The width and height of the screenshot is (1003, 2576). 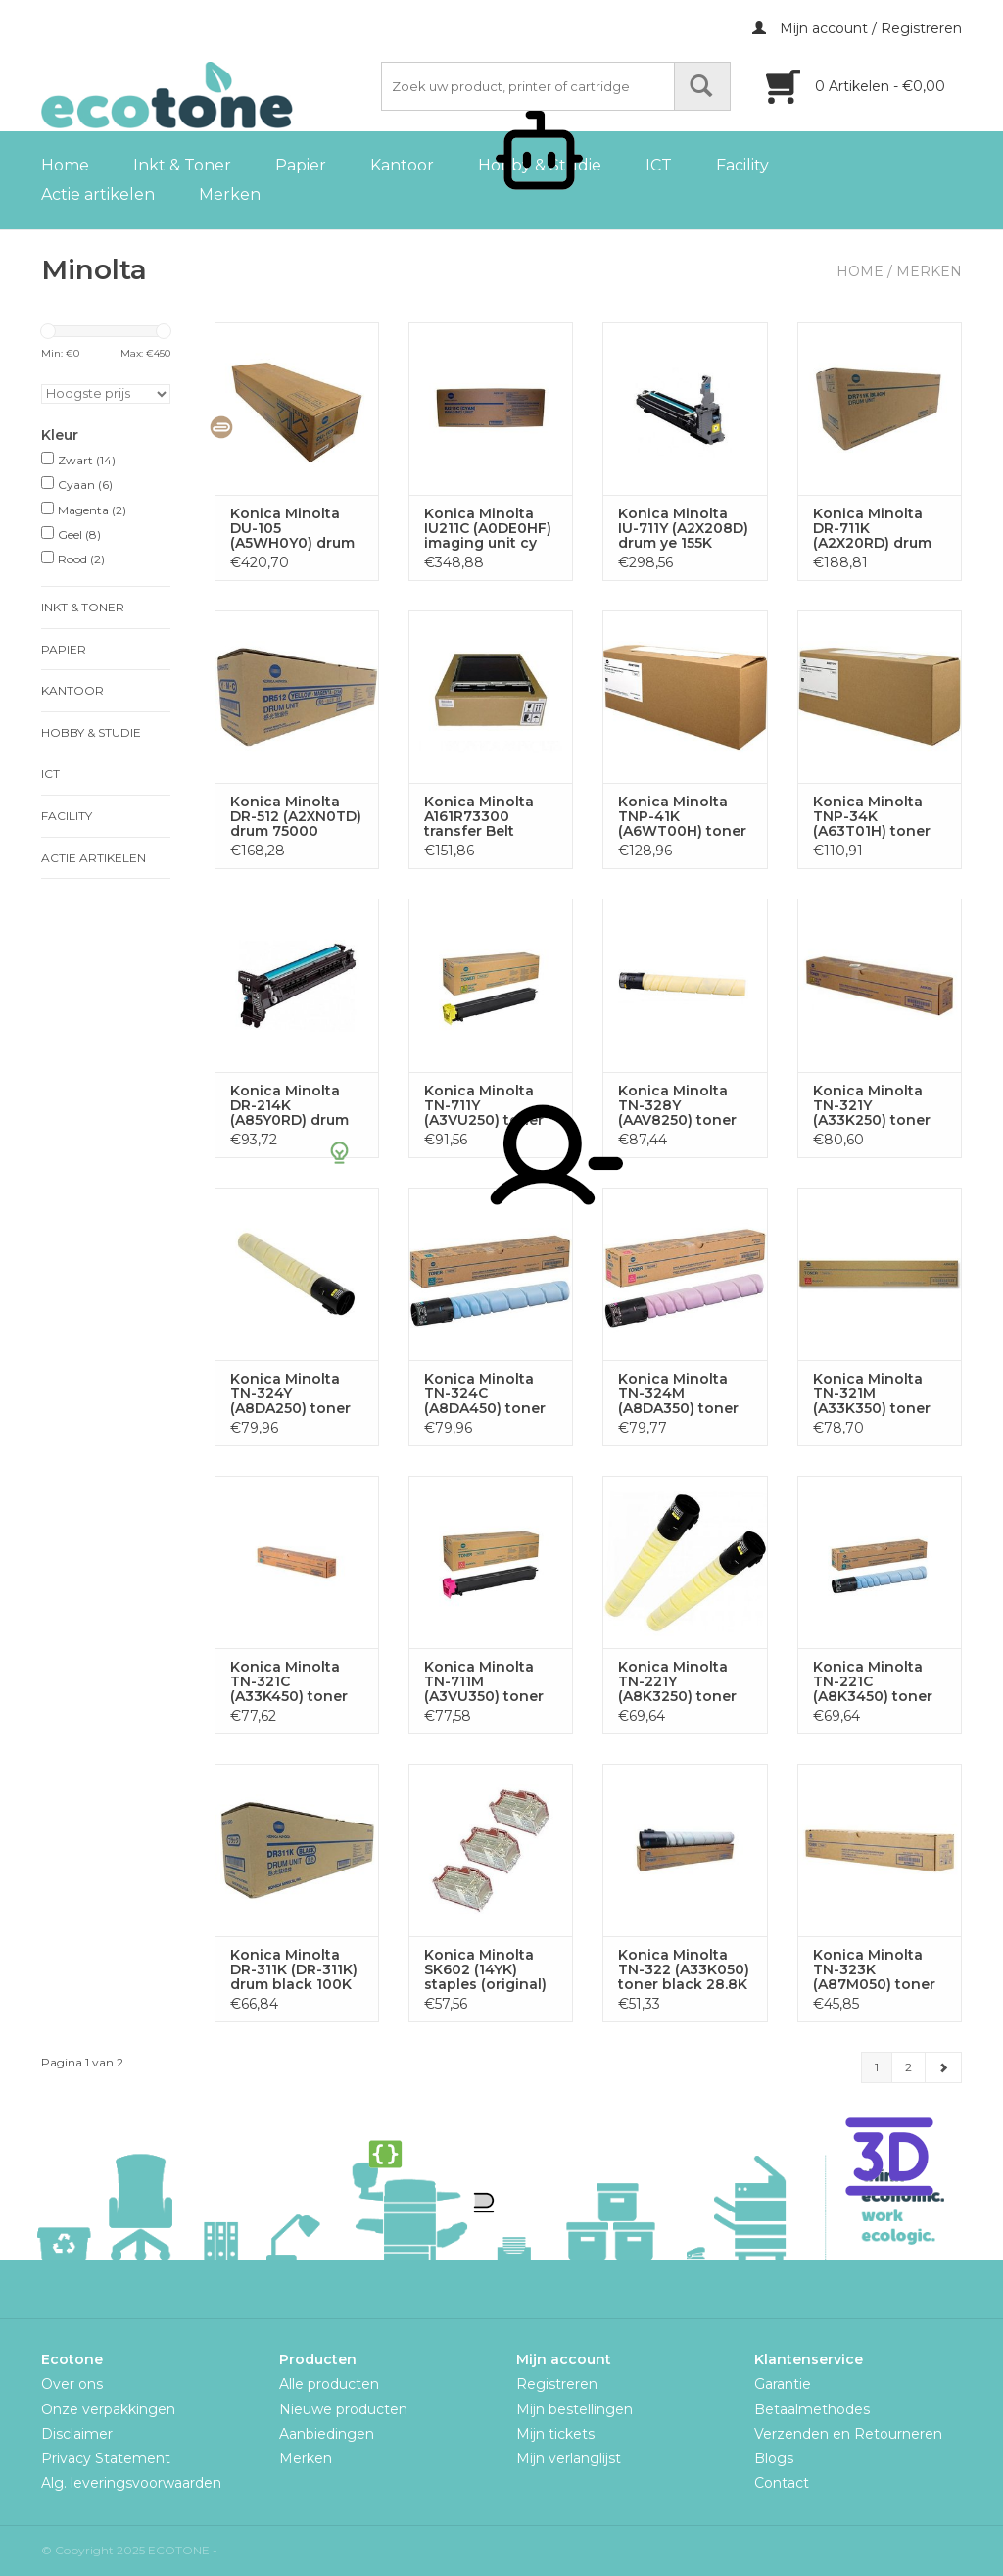 What do you see at coordinates (221, 427) in the screenshot?
I see `attach a file to your message` at bounding box center [221, 427].